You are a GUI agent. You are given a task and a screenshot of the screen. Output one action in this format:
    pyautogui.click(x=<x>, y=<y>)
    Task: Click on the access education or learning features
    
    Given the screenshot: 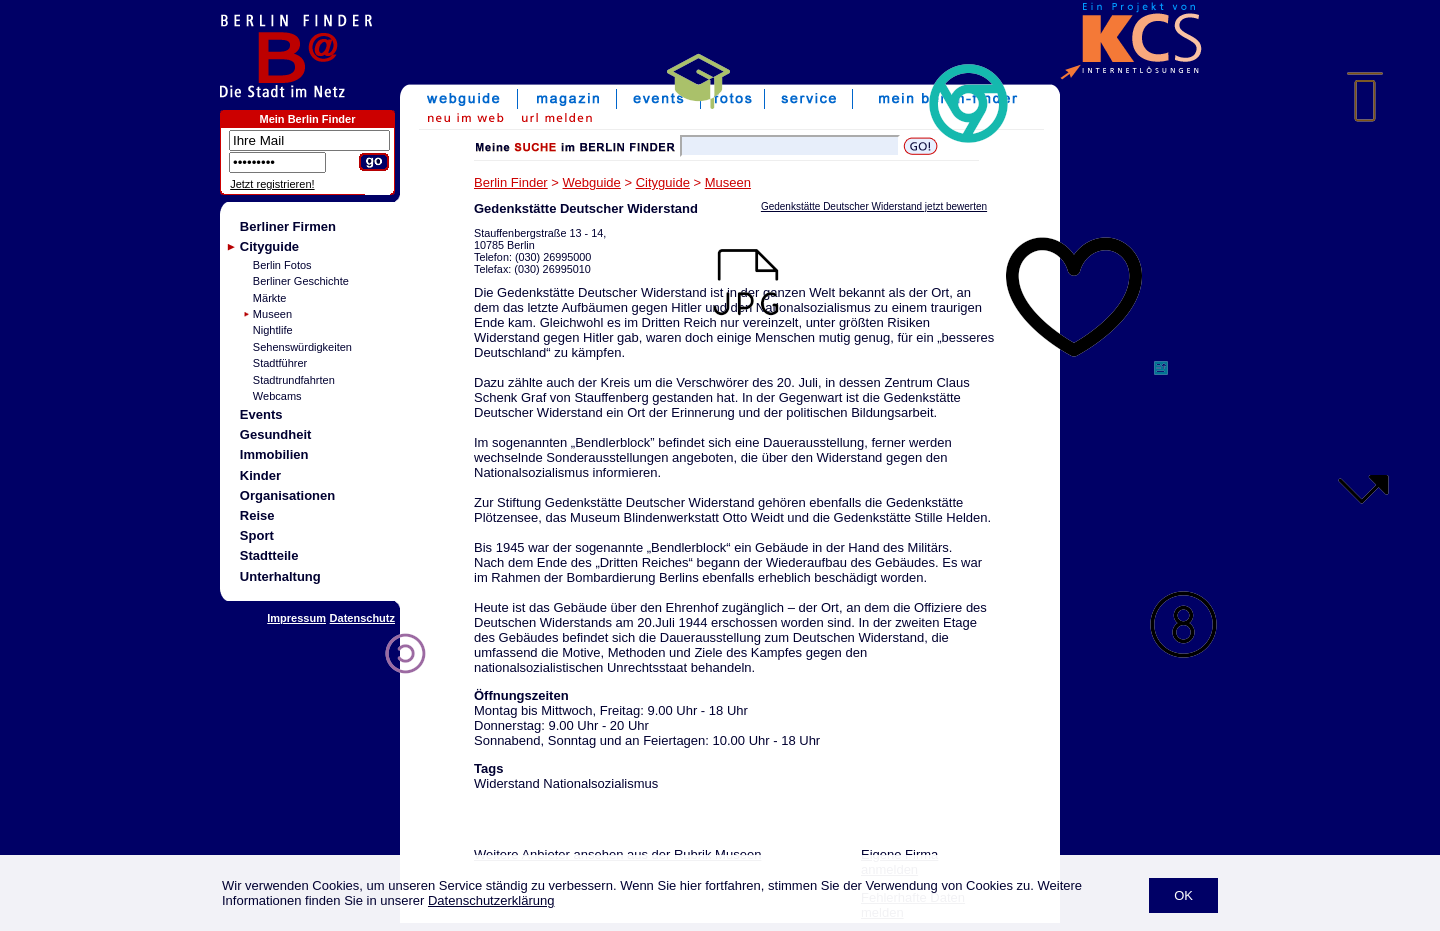 What is the action you would take?
    pyautogui.click(x=698, y=79)
    